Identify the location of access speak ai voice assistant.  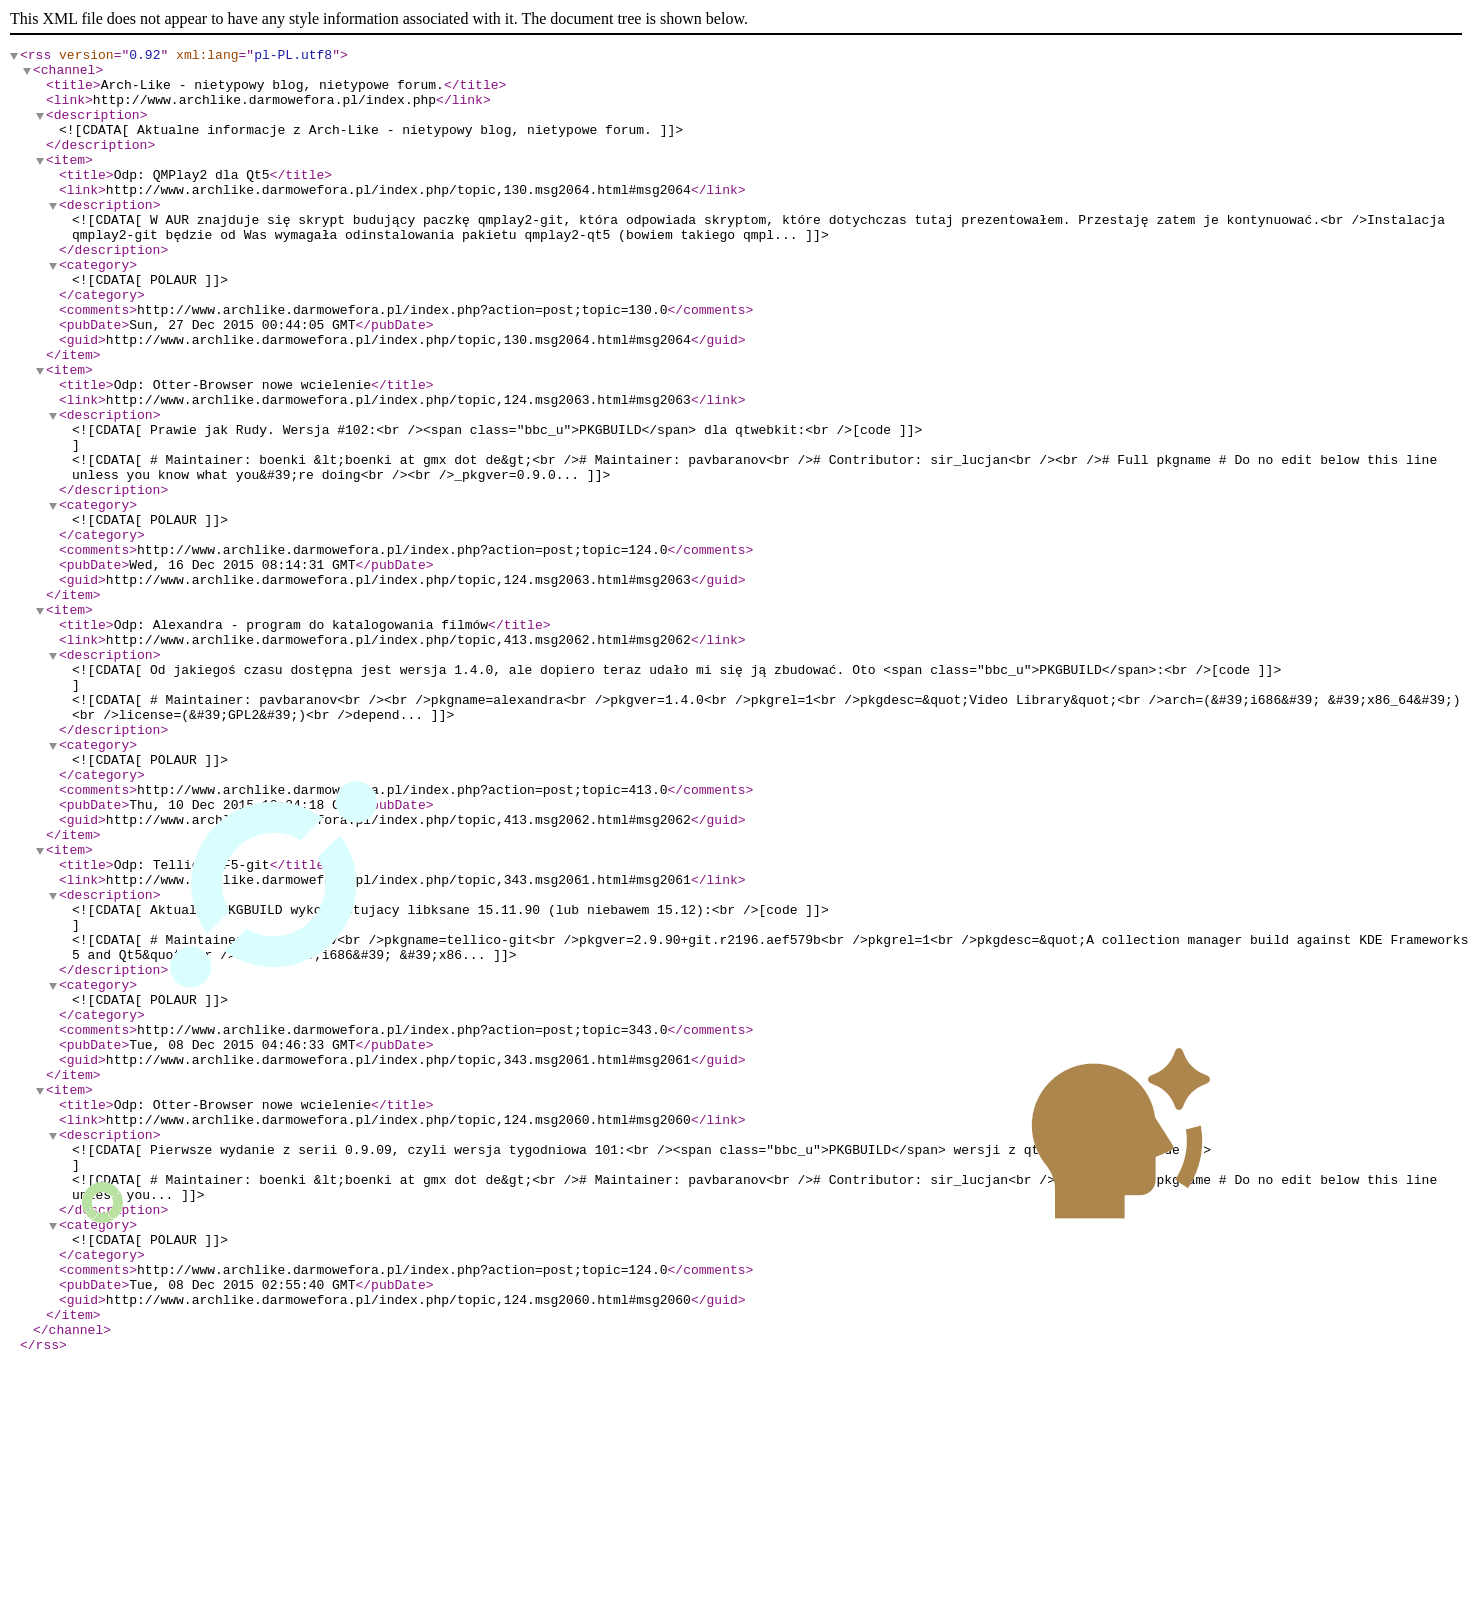
(1117, 1141).